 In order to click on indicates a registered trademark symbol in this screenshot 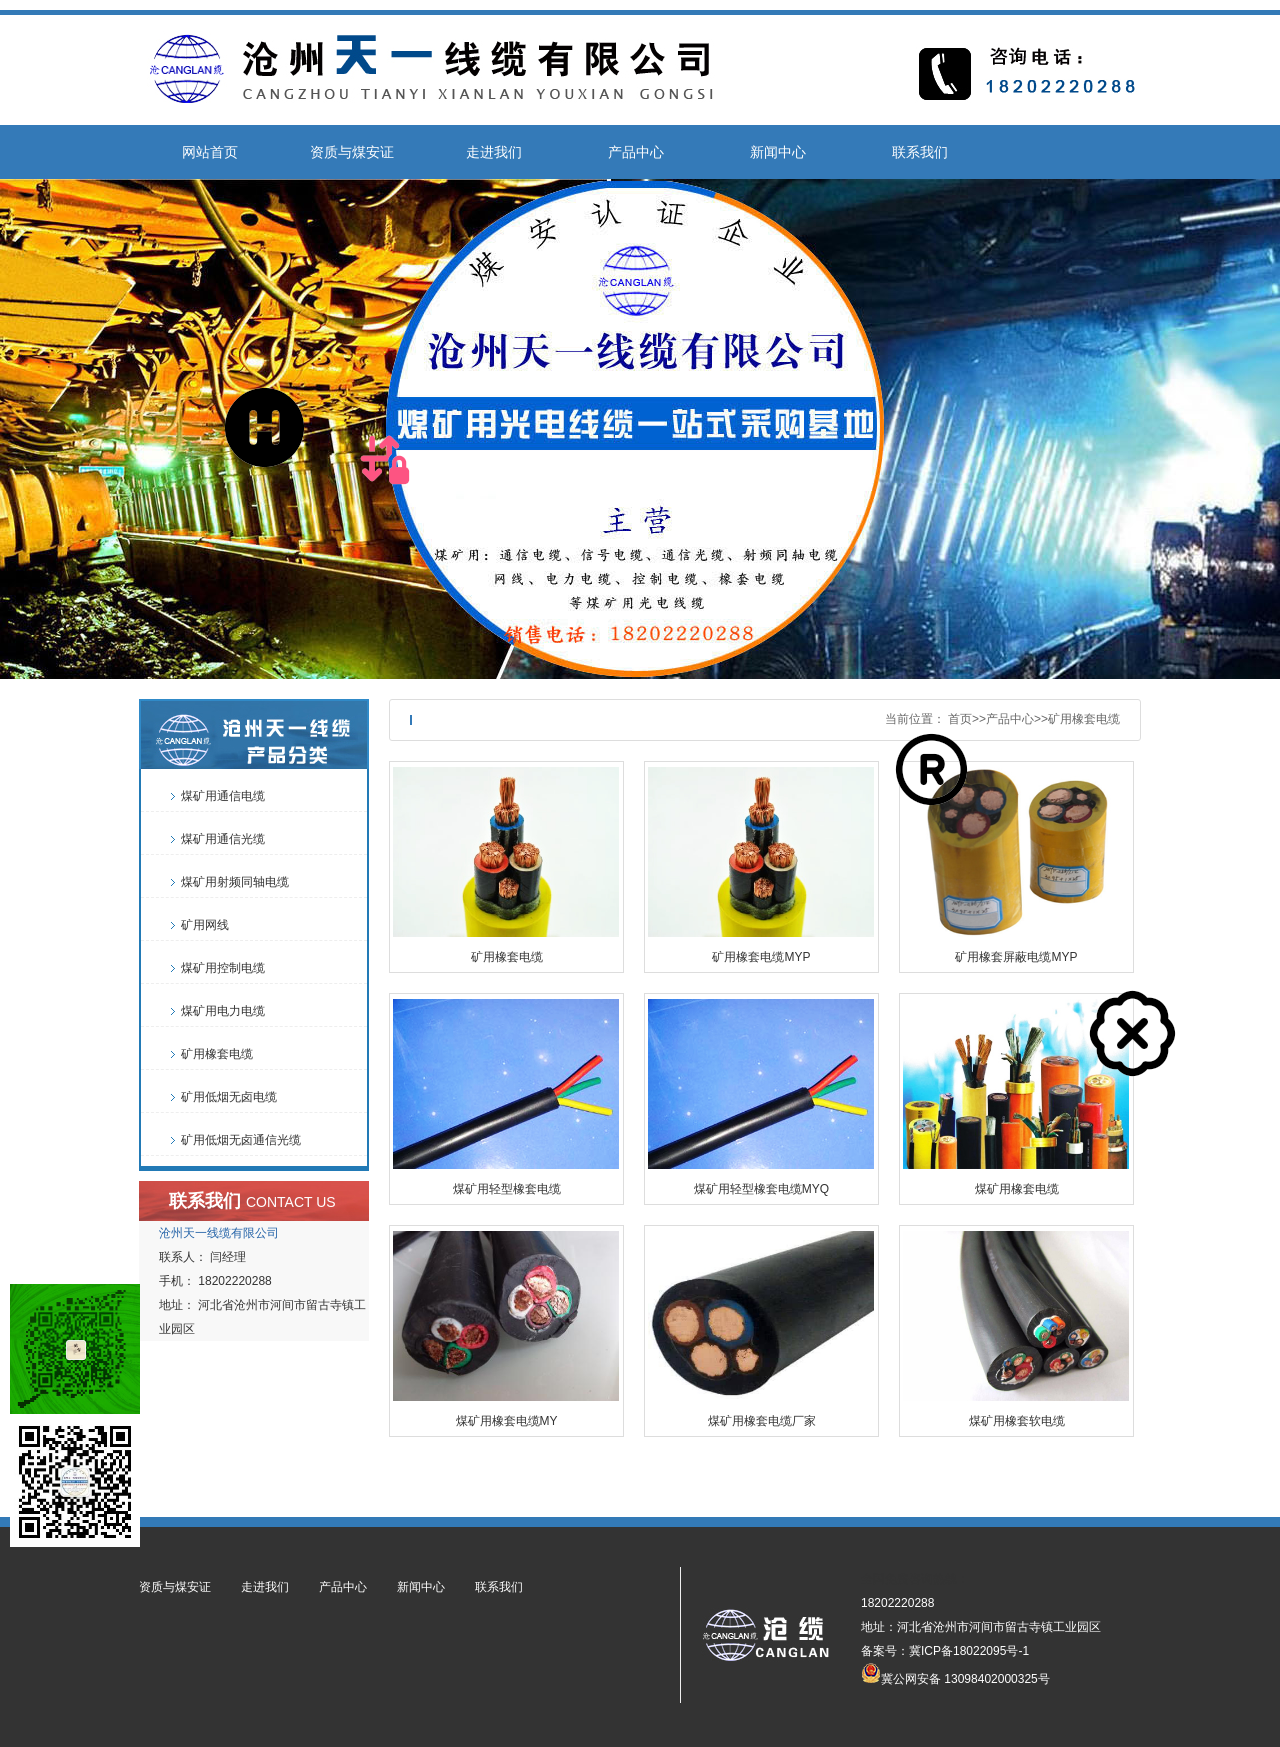, I will do `click(931, 769)`.